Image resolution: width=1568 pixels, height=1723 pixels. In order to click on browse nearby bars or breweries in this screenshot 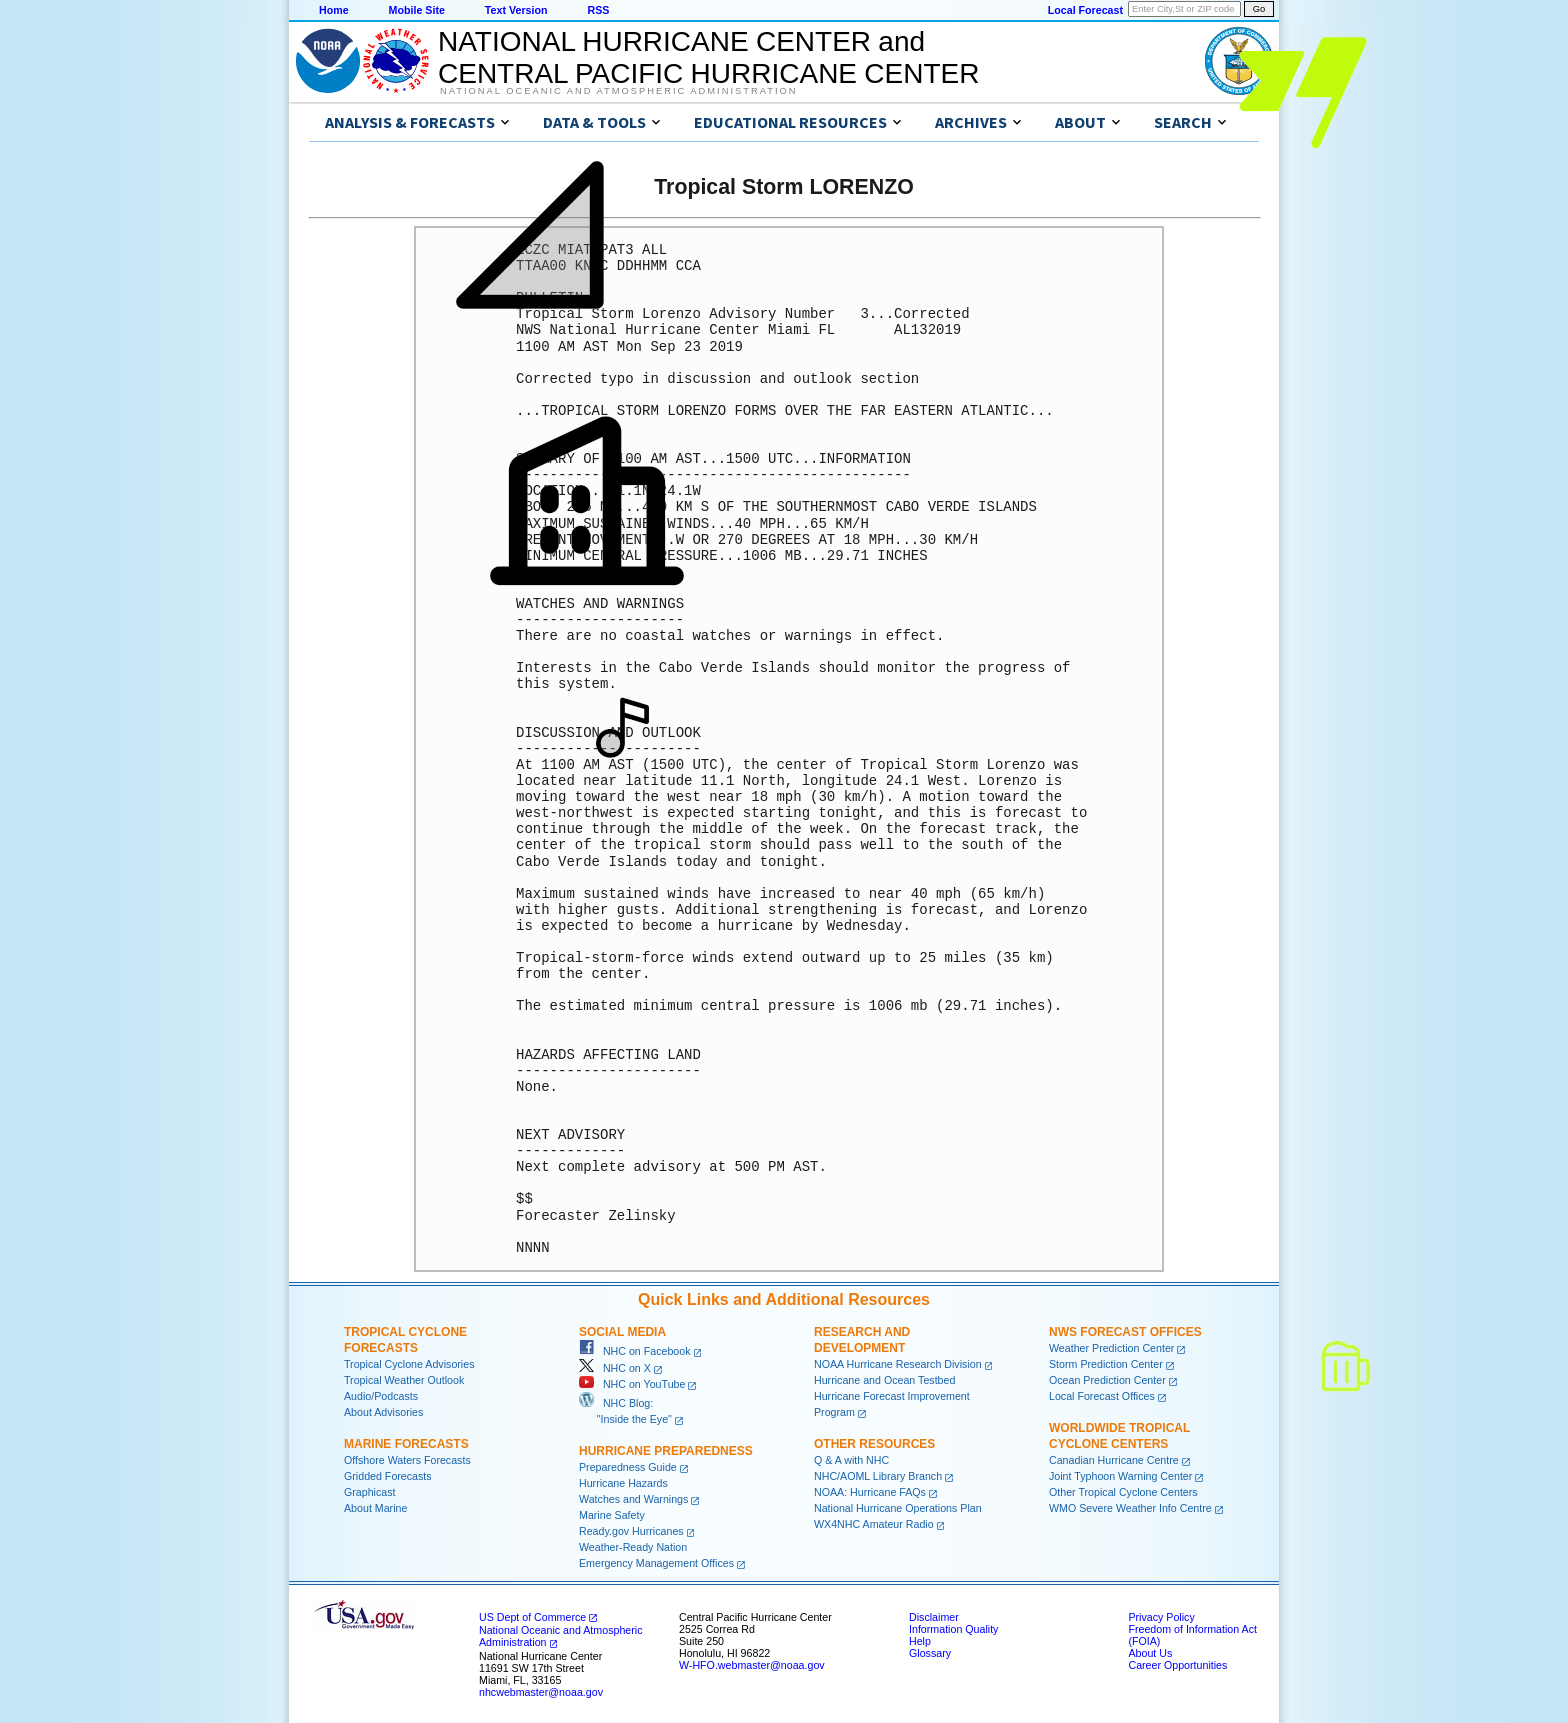, I will do `click(1343, 1368)`.